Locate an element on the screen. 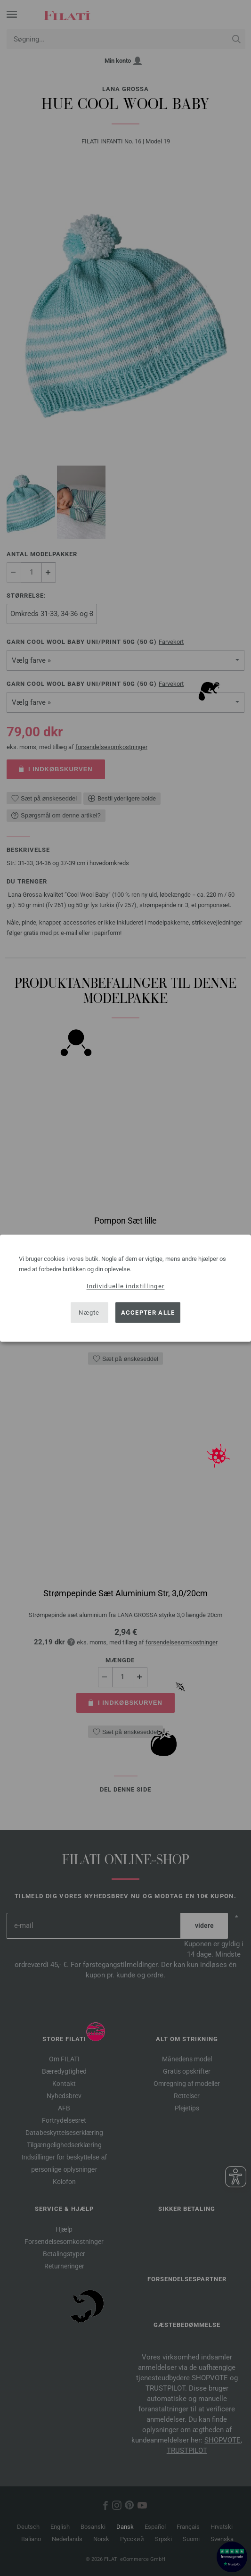 Image resolution: width=251 pixels, height=2576 pixels. toggle night mode or dark theme is located at coordinates (87, 2307).